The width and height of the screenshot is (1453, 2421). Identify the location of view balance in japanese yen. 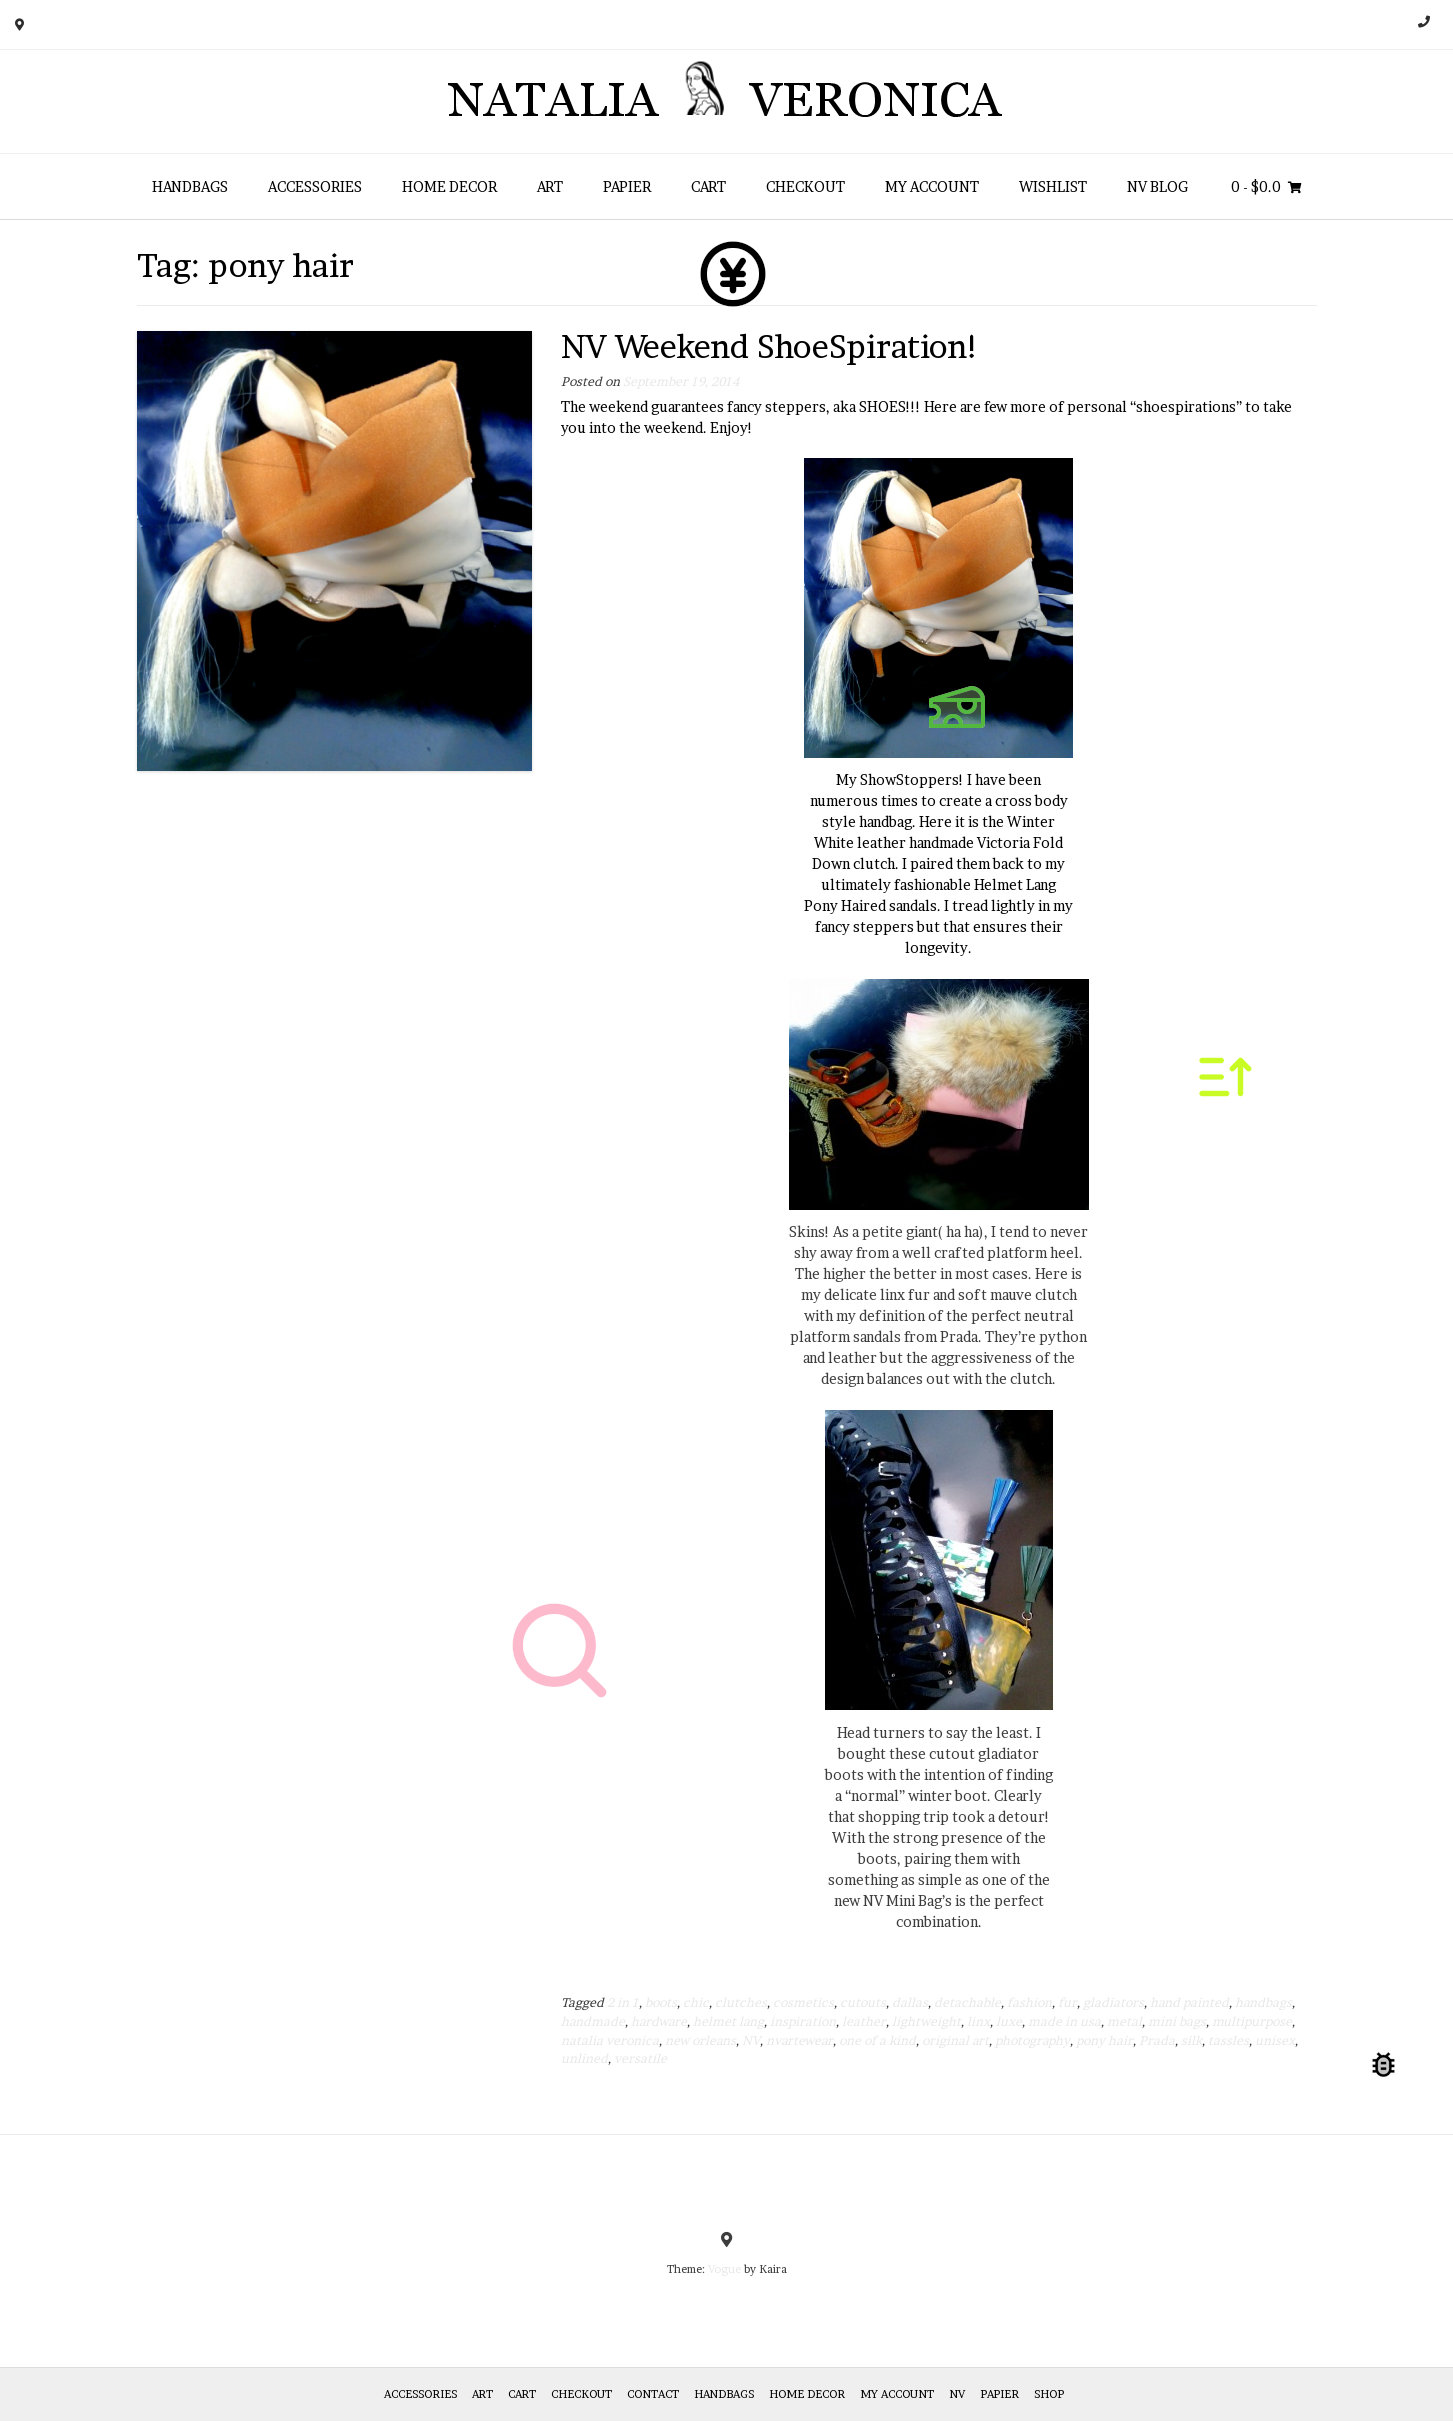
(733, 274).